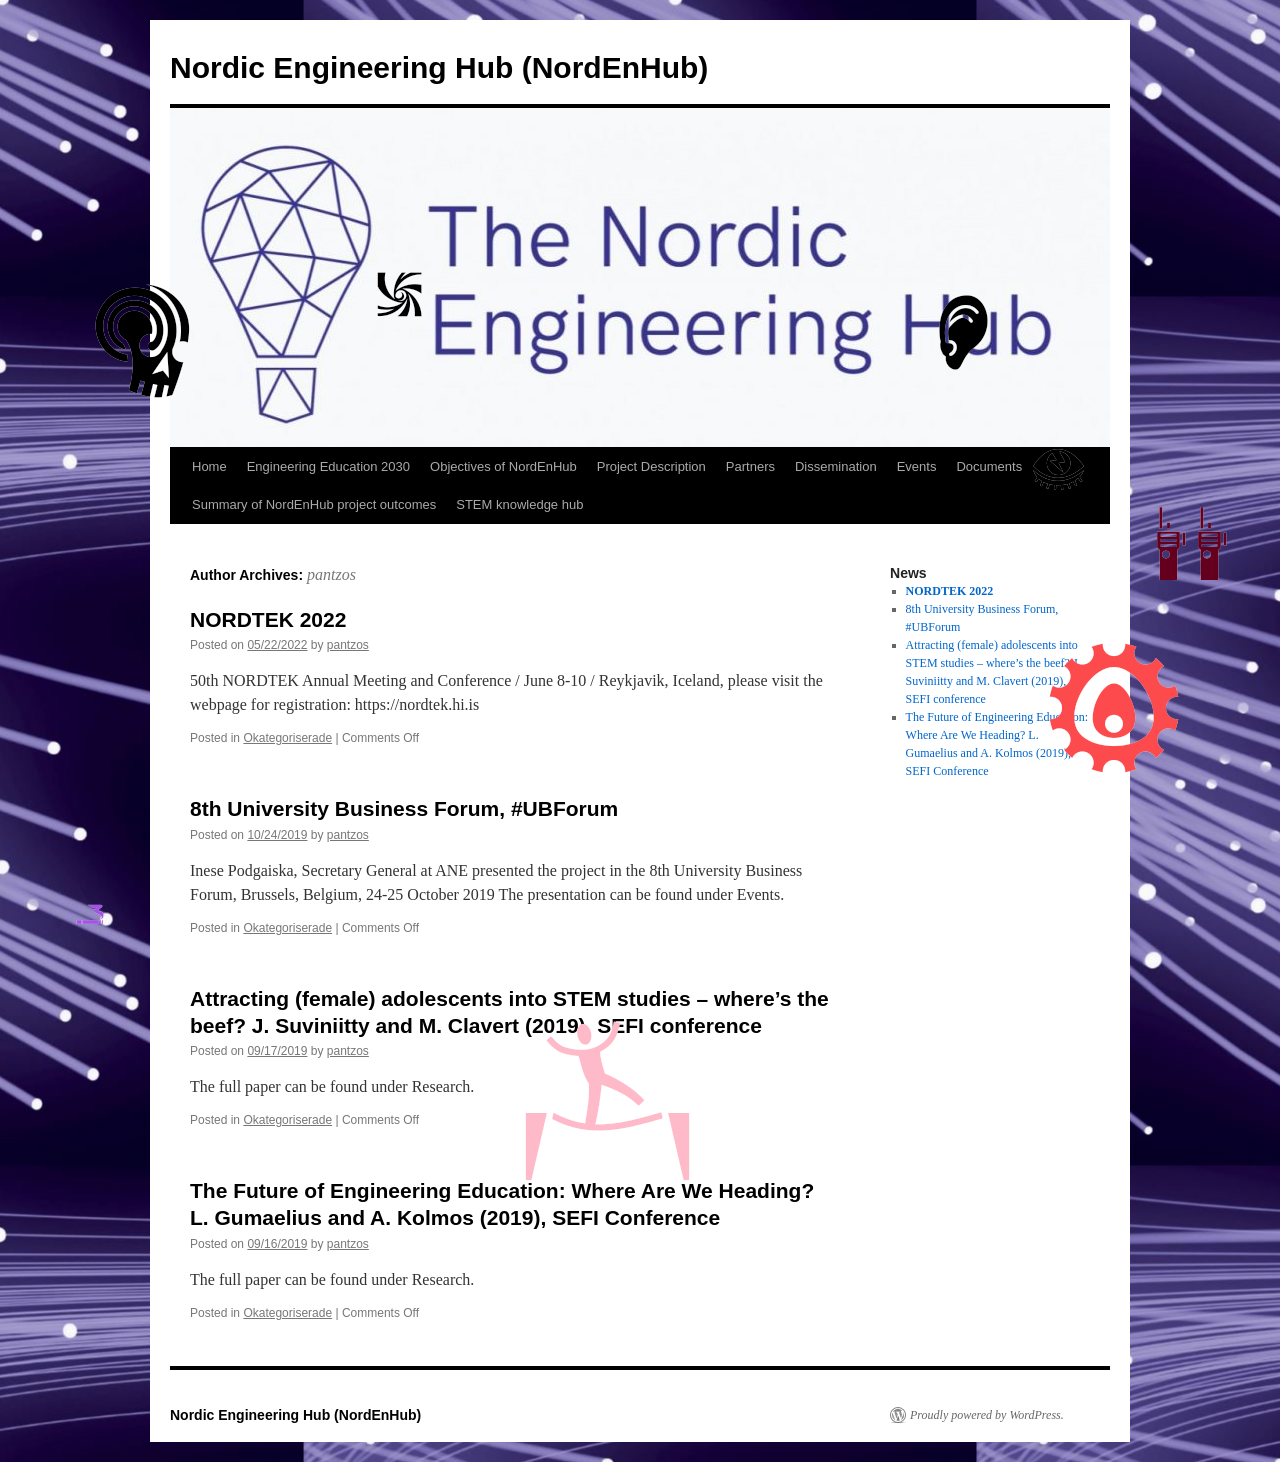 The width and height of the screenshot is (1280, 1462). I want to click on indicates a designated smoking area, so click(90, 918).